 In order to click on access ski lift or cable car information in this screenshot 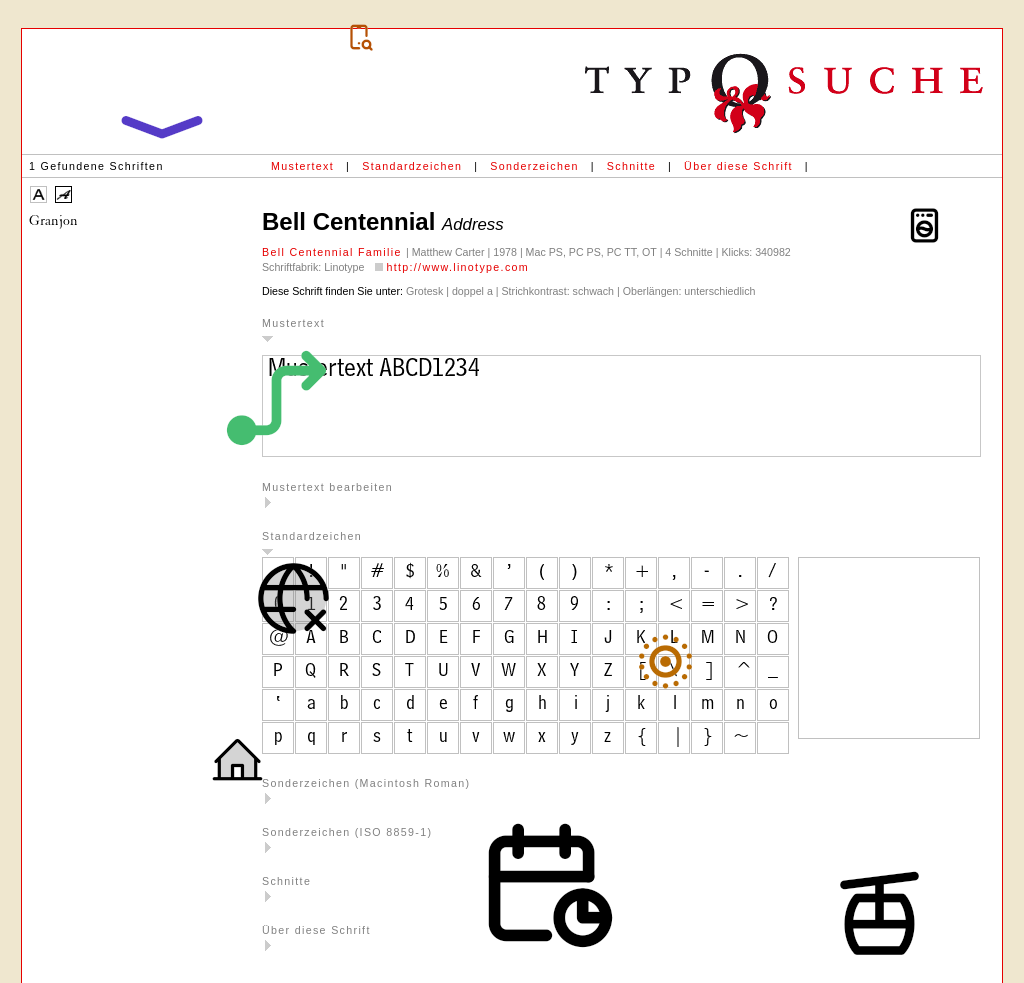, I will do `click(879, 915)`.